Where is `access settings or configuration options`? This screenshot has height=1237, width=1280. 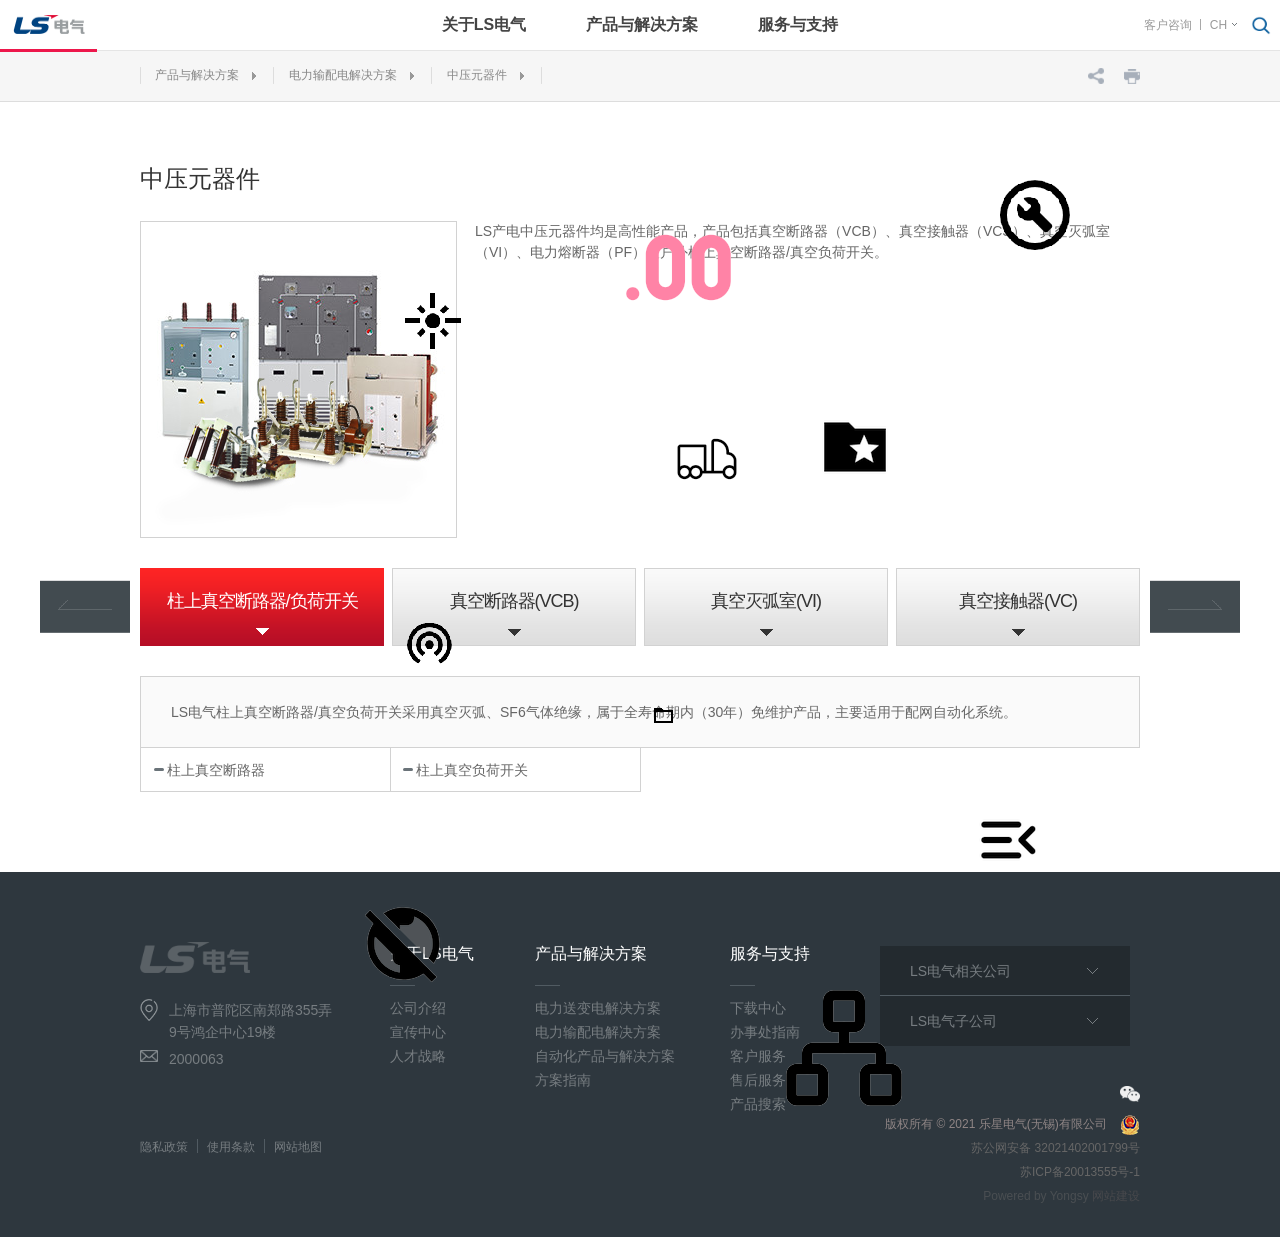 access settings or configuration options is located at coordinates (1035, 215).